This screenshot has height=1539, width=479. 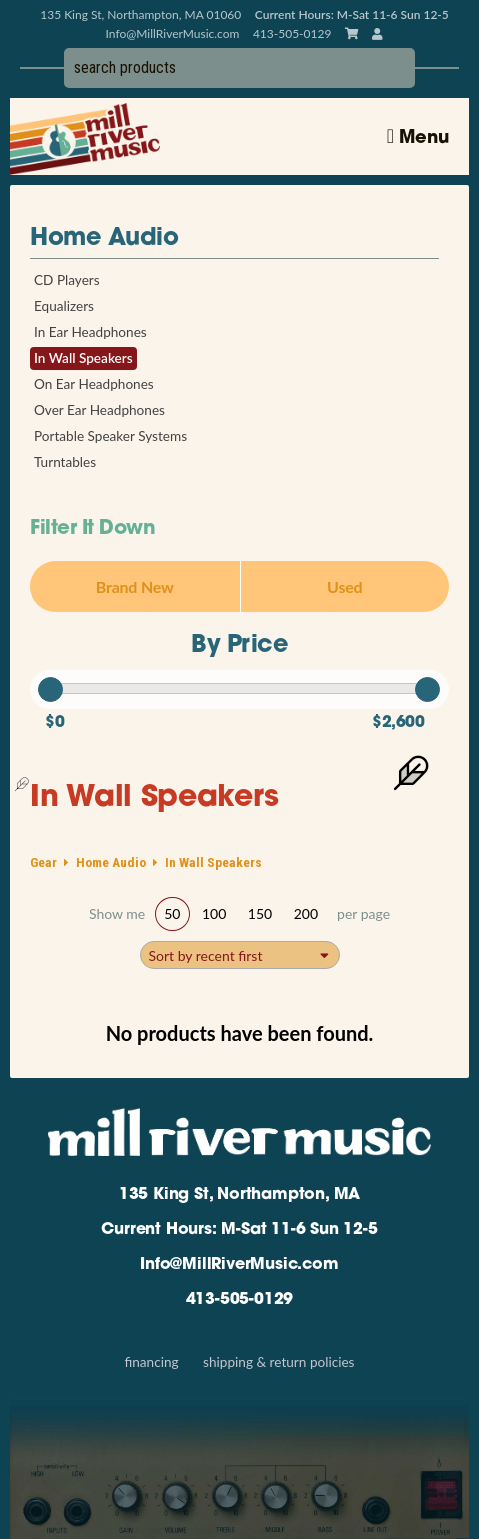 What do you see at coordinates (410, 773) in the screenshot?
I see `compose a new message or note` at bounding box center [410, 773].